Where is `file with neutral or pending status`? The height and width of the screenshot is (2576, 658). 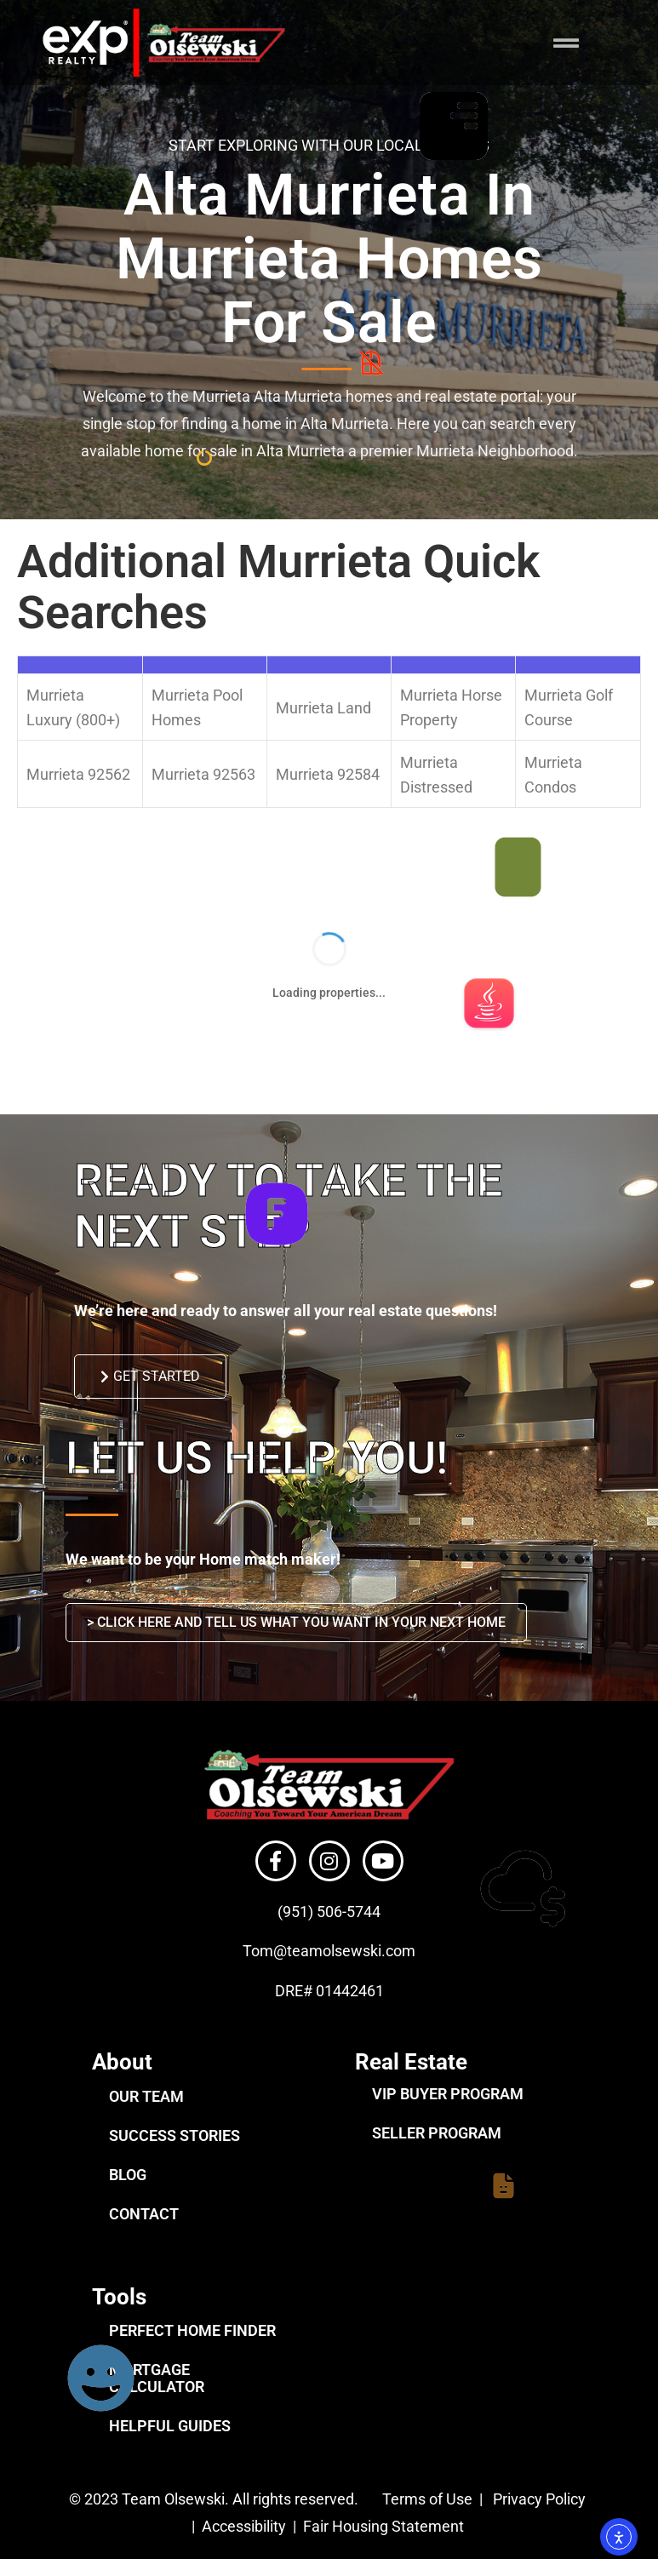 file with neutral or pending status is located at coordinates (503, 2185).